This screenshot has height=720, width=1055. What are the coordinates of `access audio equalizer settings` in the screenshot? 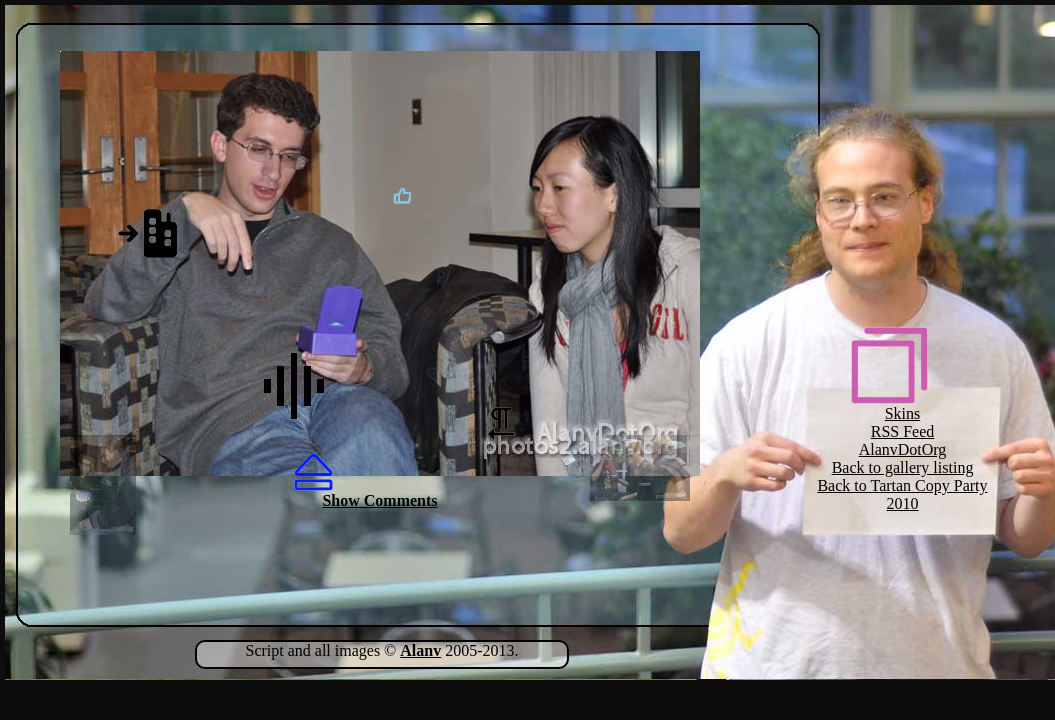 It's located at (294, 386).